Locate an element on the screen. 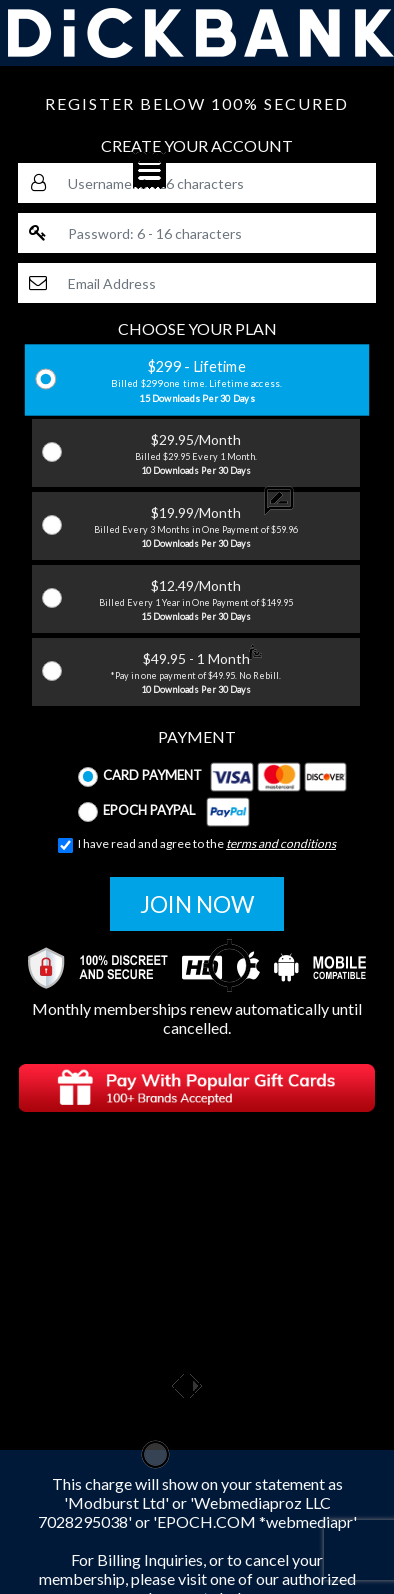 The height and width of the screenshot is (1594, 394). view purchase receipt or transaction history is located at coordinates (149, 170).